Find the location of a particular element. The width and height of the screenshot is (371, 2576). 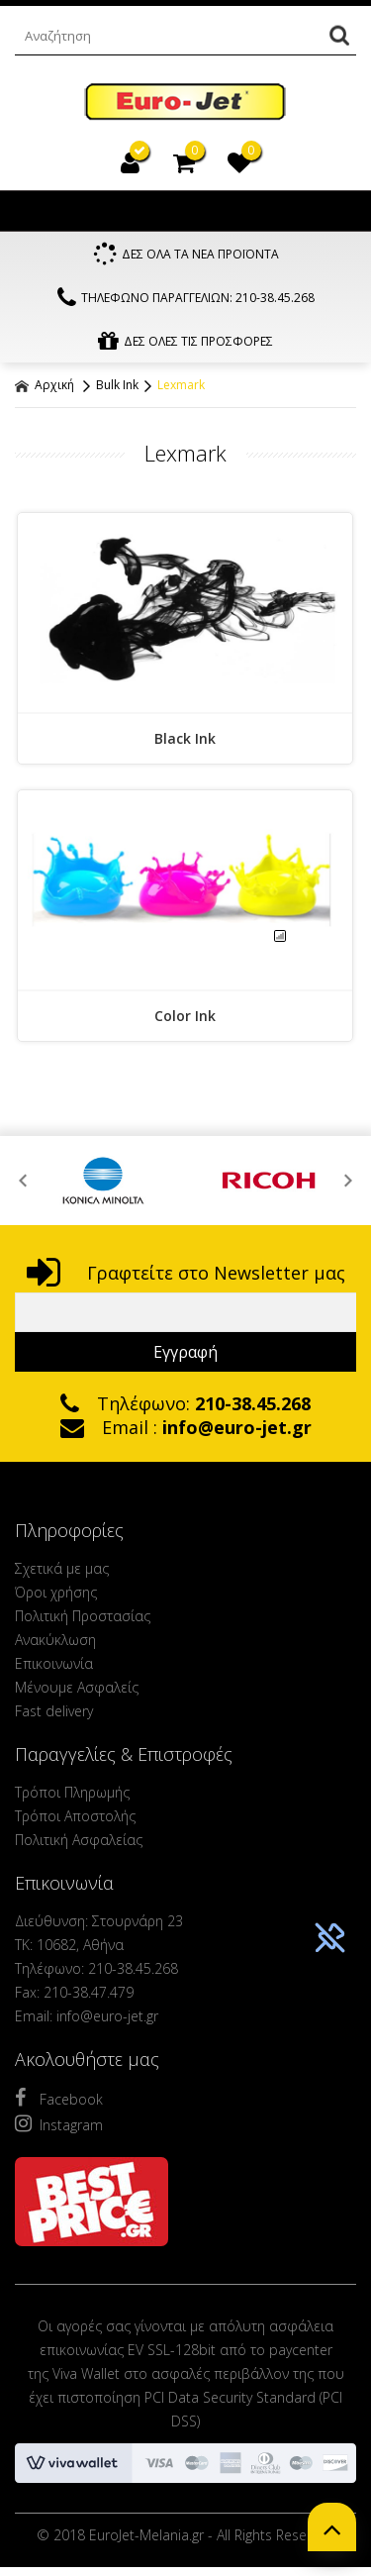

unpin an item from your saved list is located at coordinates (329, 1937).